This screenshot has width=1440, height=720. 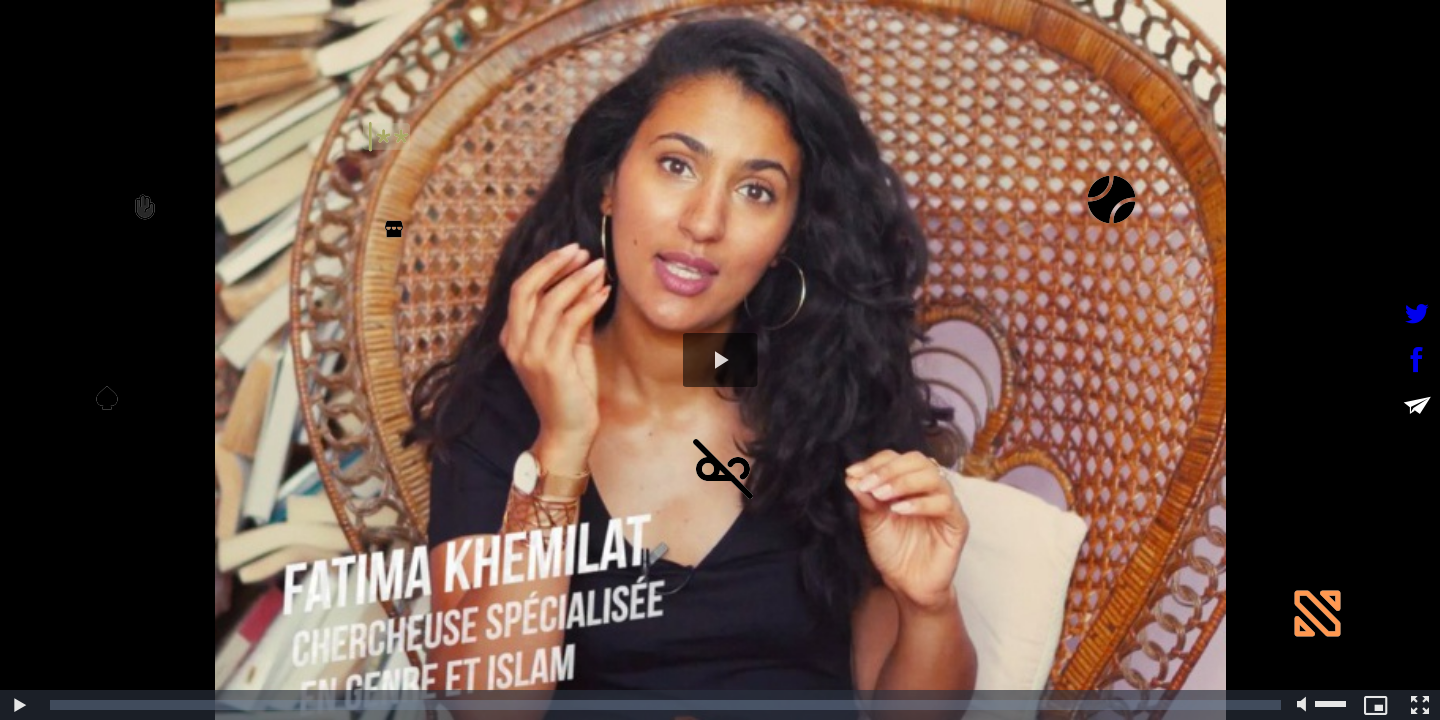 I want to click on spade suit symbol for card games, so click(x=107, y=398).